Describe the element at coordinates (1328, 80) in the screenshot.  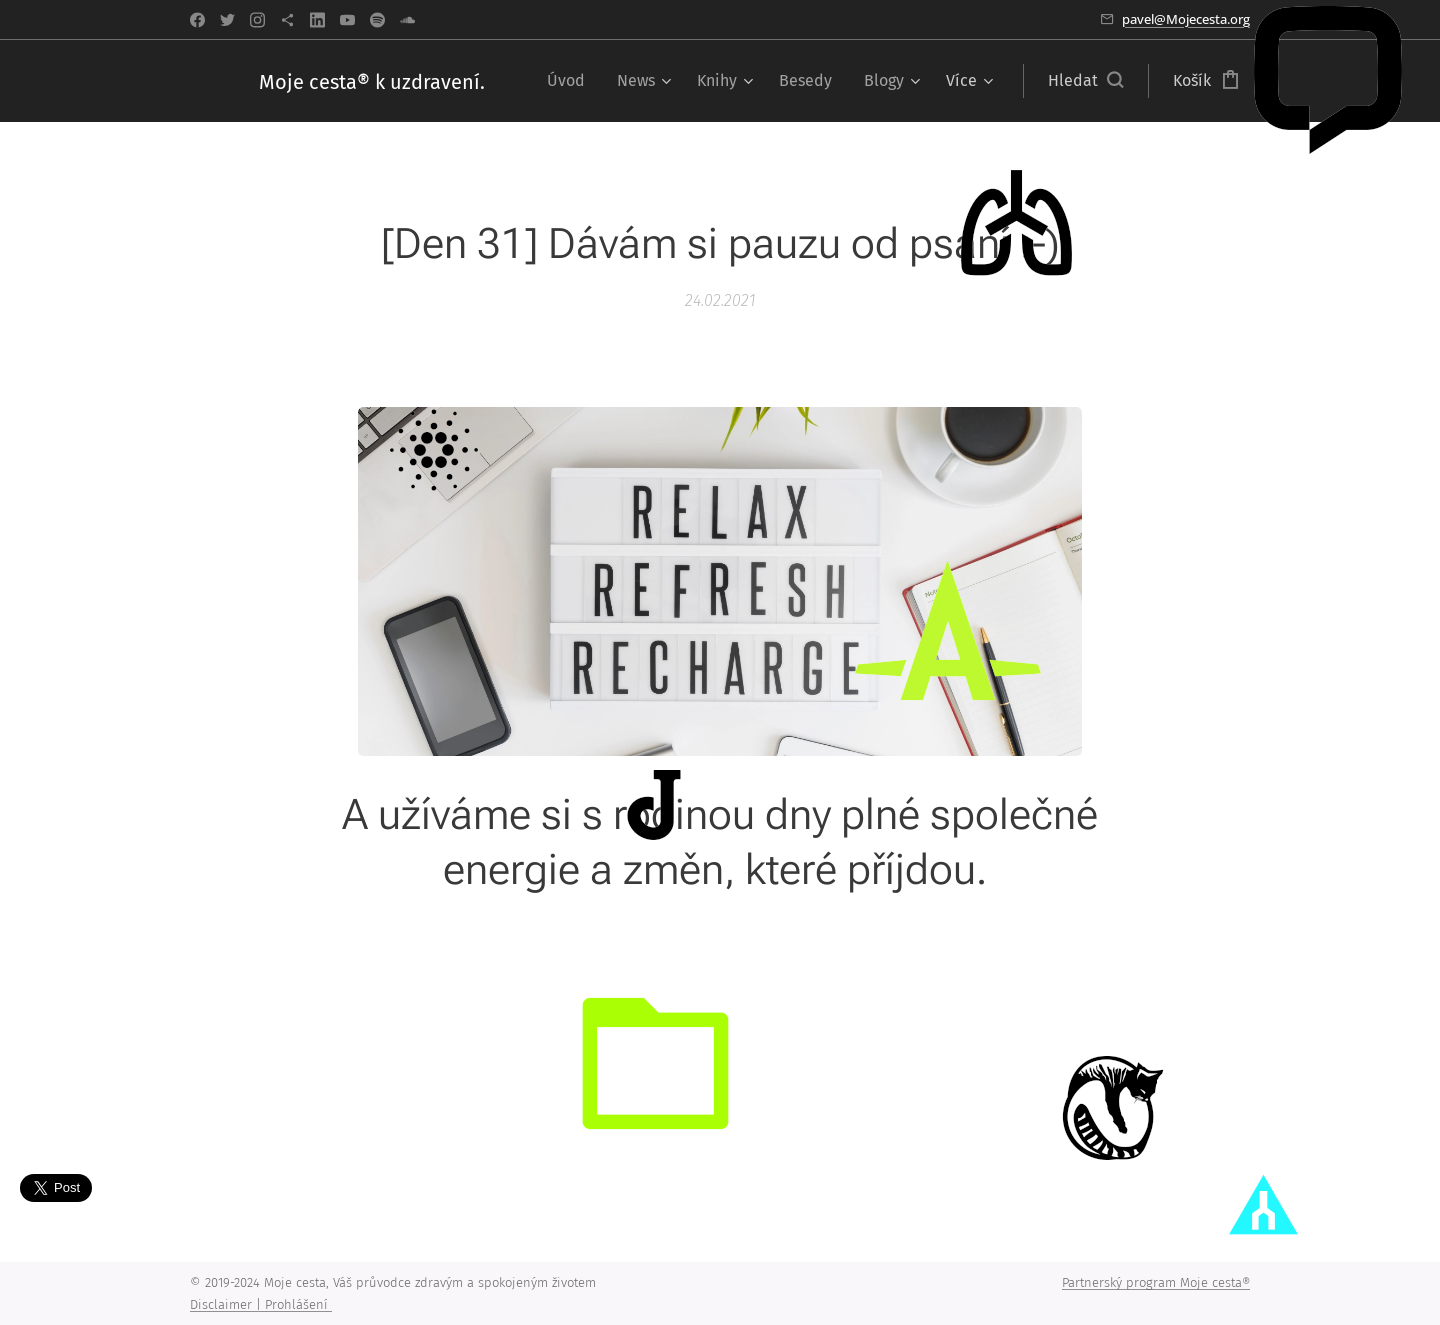
I see `open LiveChat customer support` at that location.